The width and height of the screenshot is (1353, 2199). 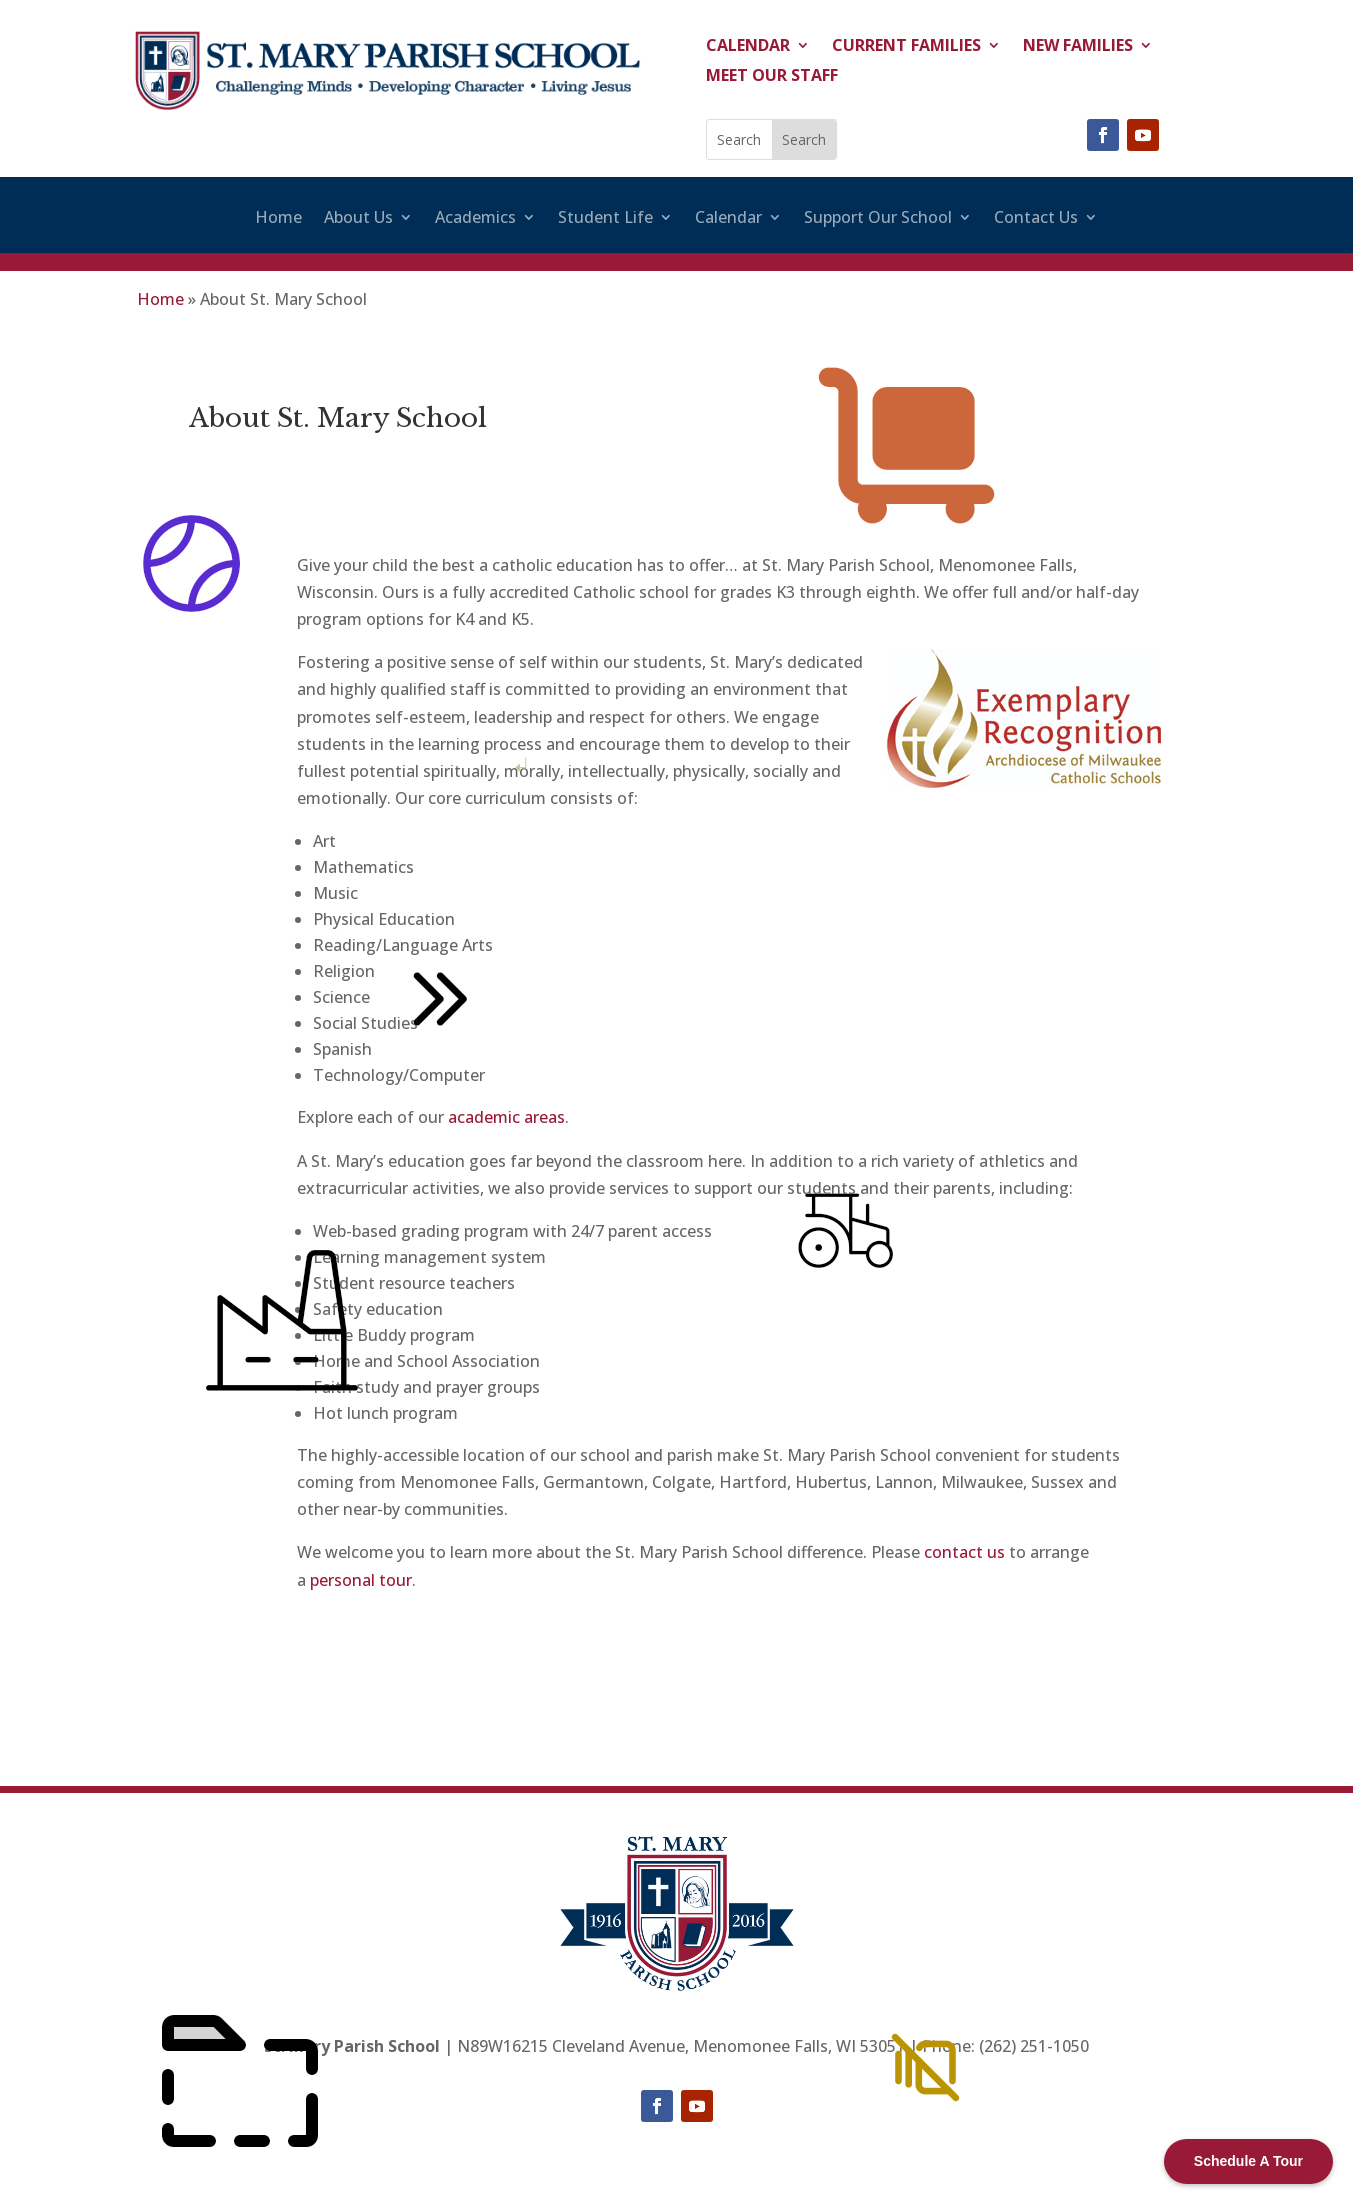 I want to click on view manufacturing or production facilities, so click(x=282, y=1326).